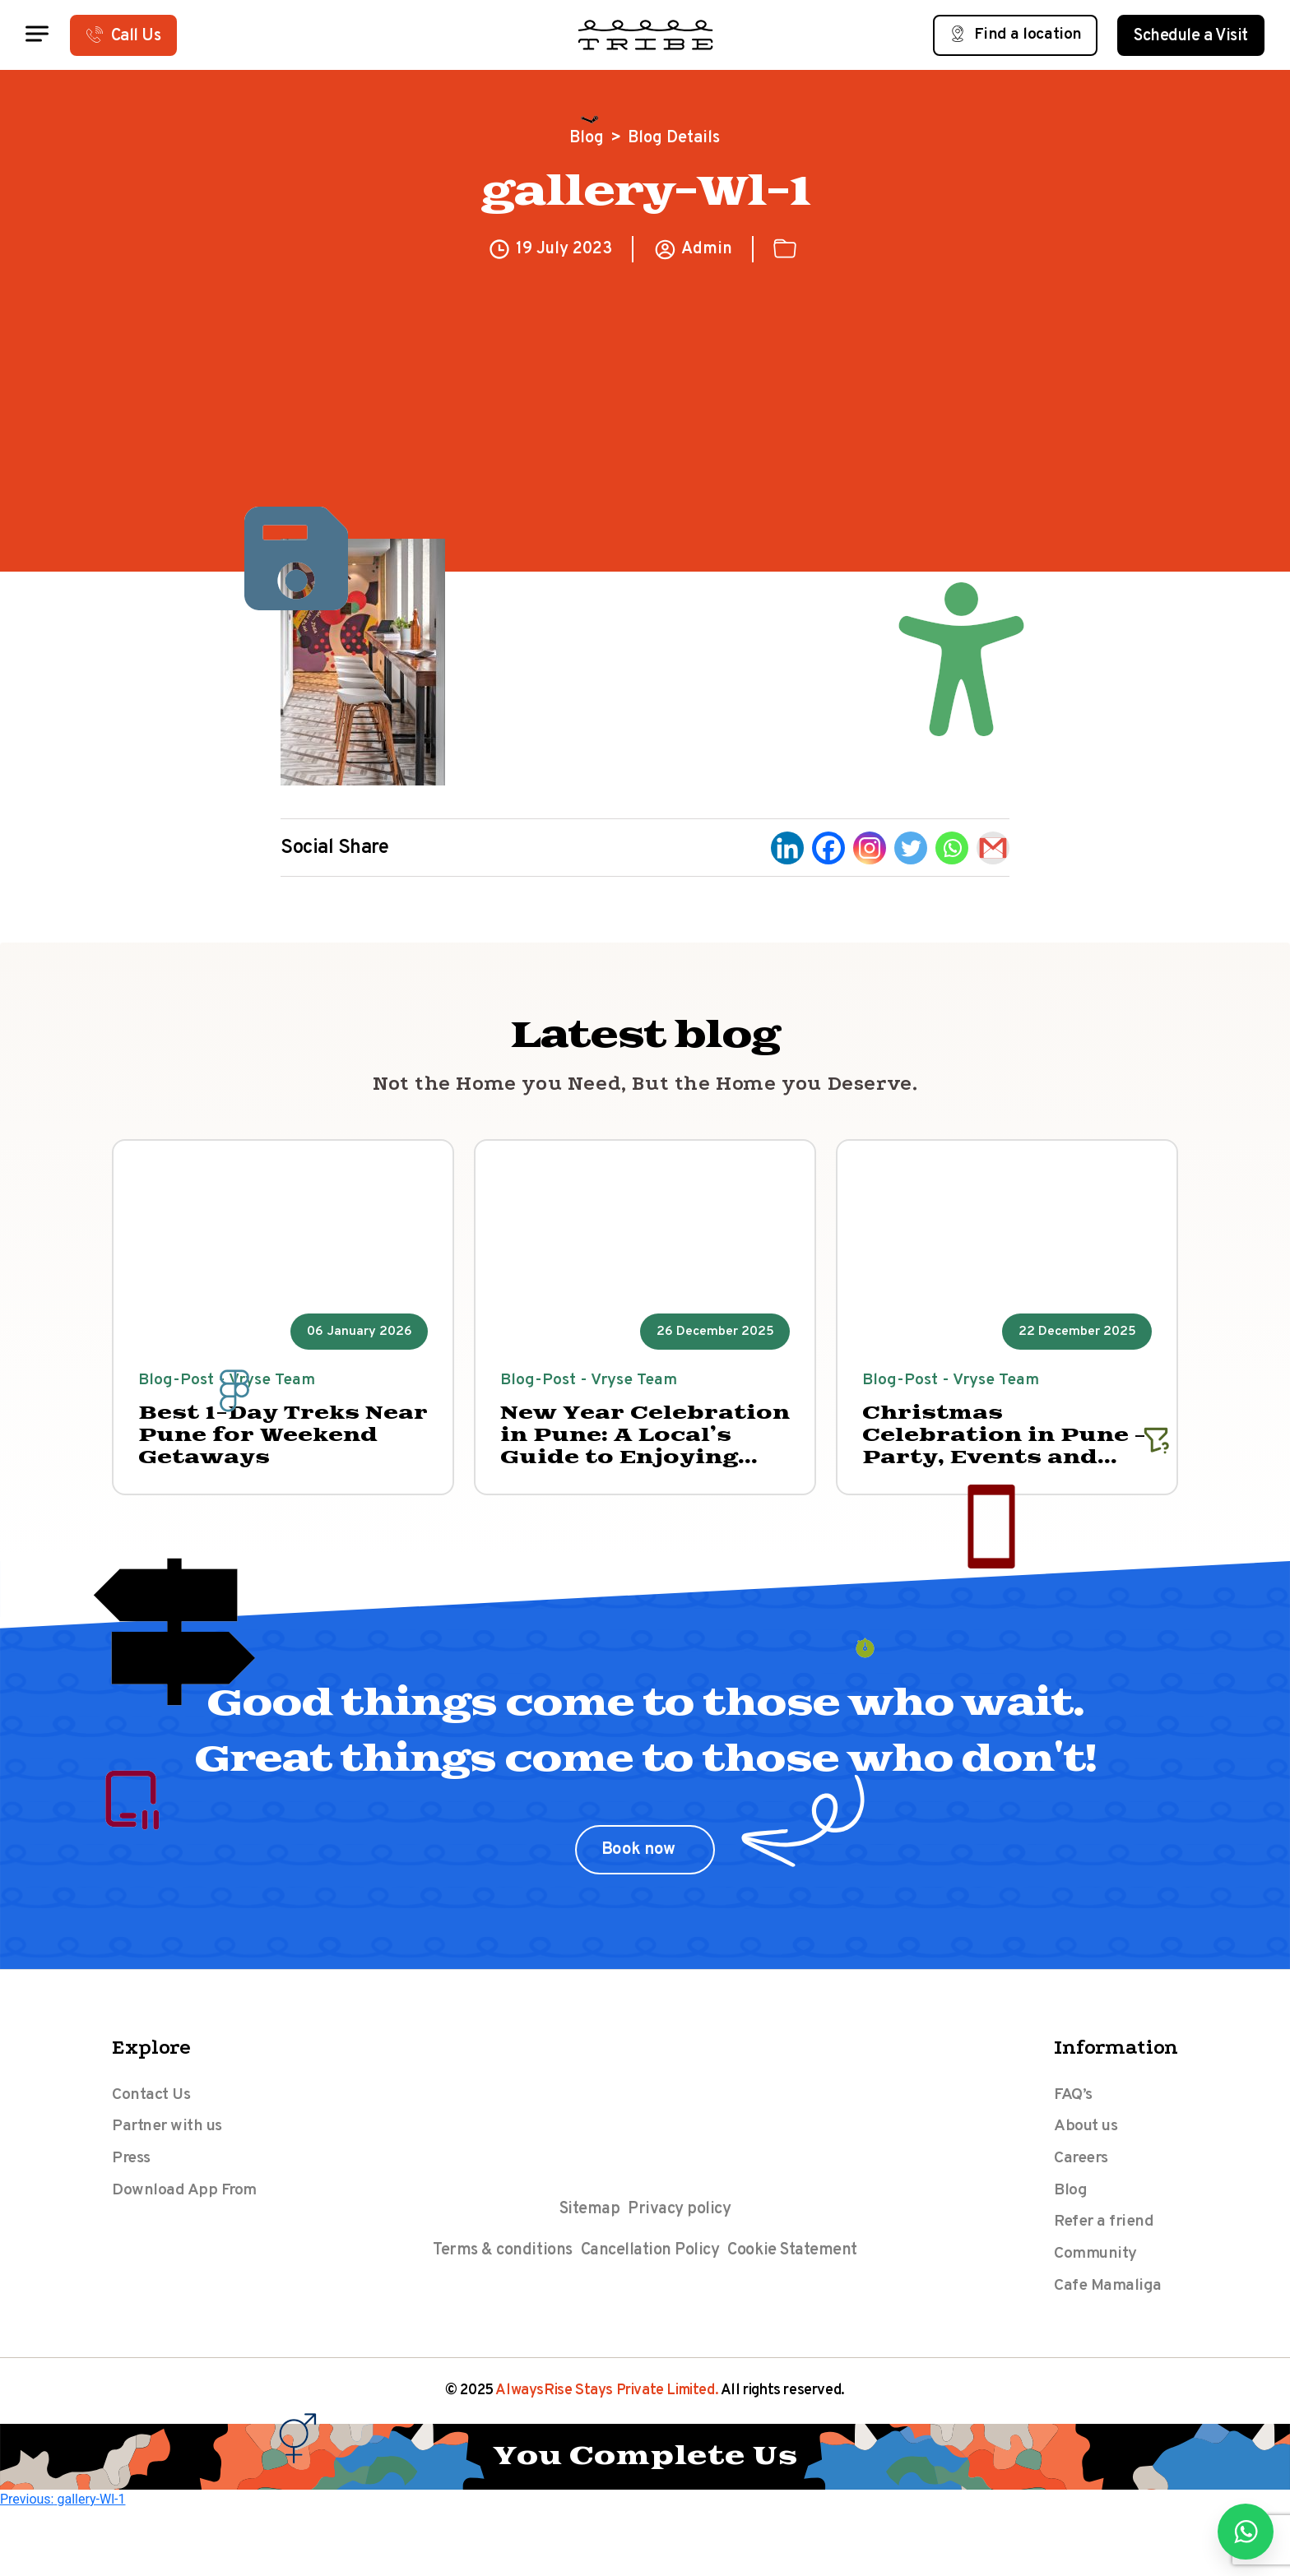  Describe the element at coordinates (234, 1390) in the screenshot. I see `open Figma design file` at that location.